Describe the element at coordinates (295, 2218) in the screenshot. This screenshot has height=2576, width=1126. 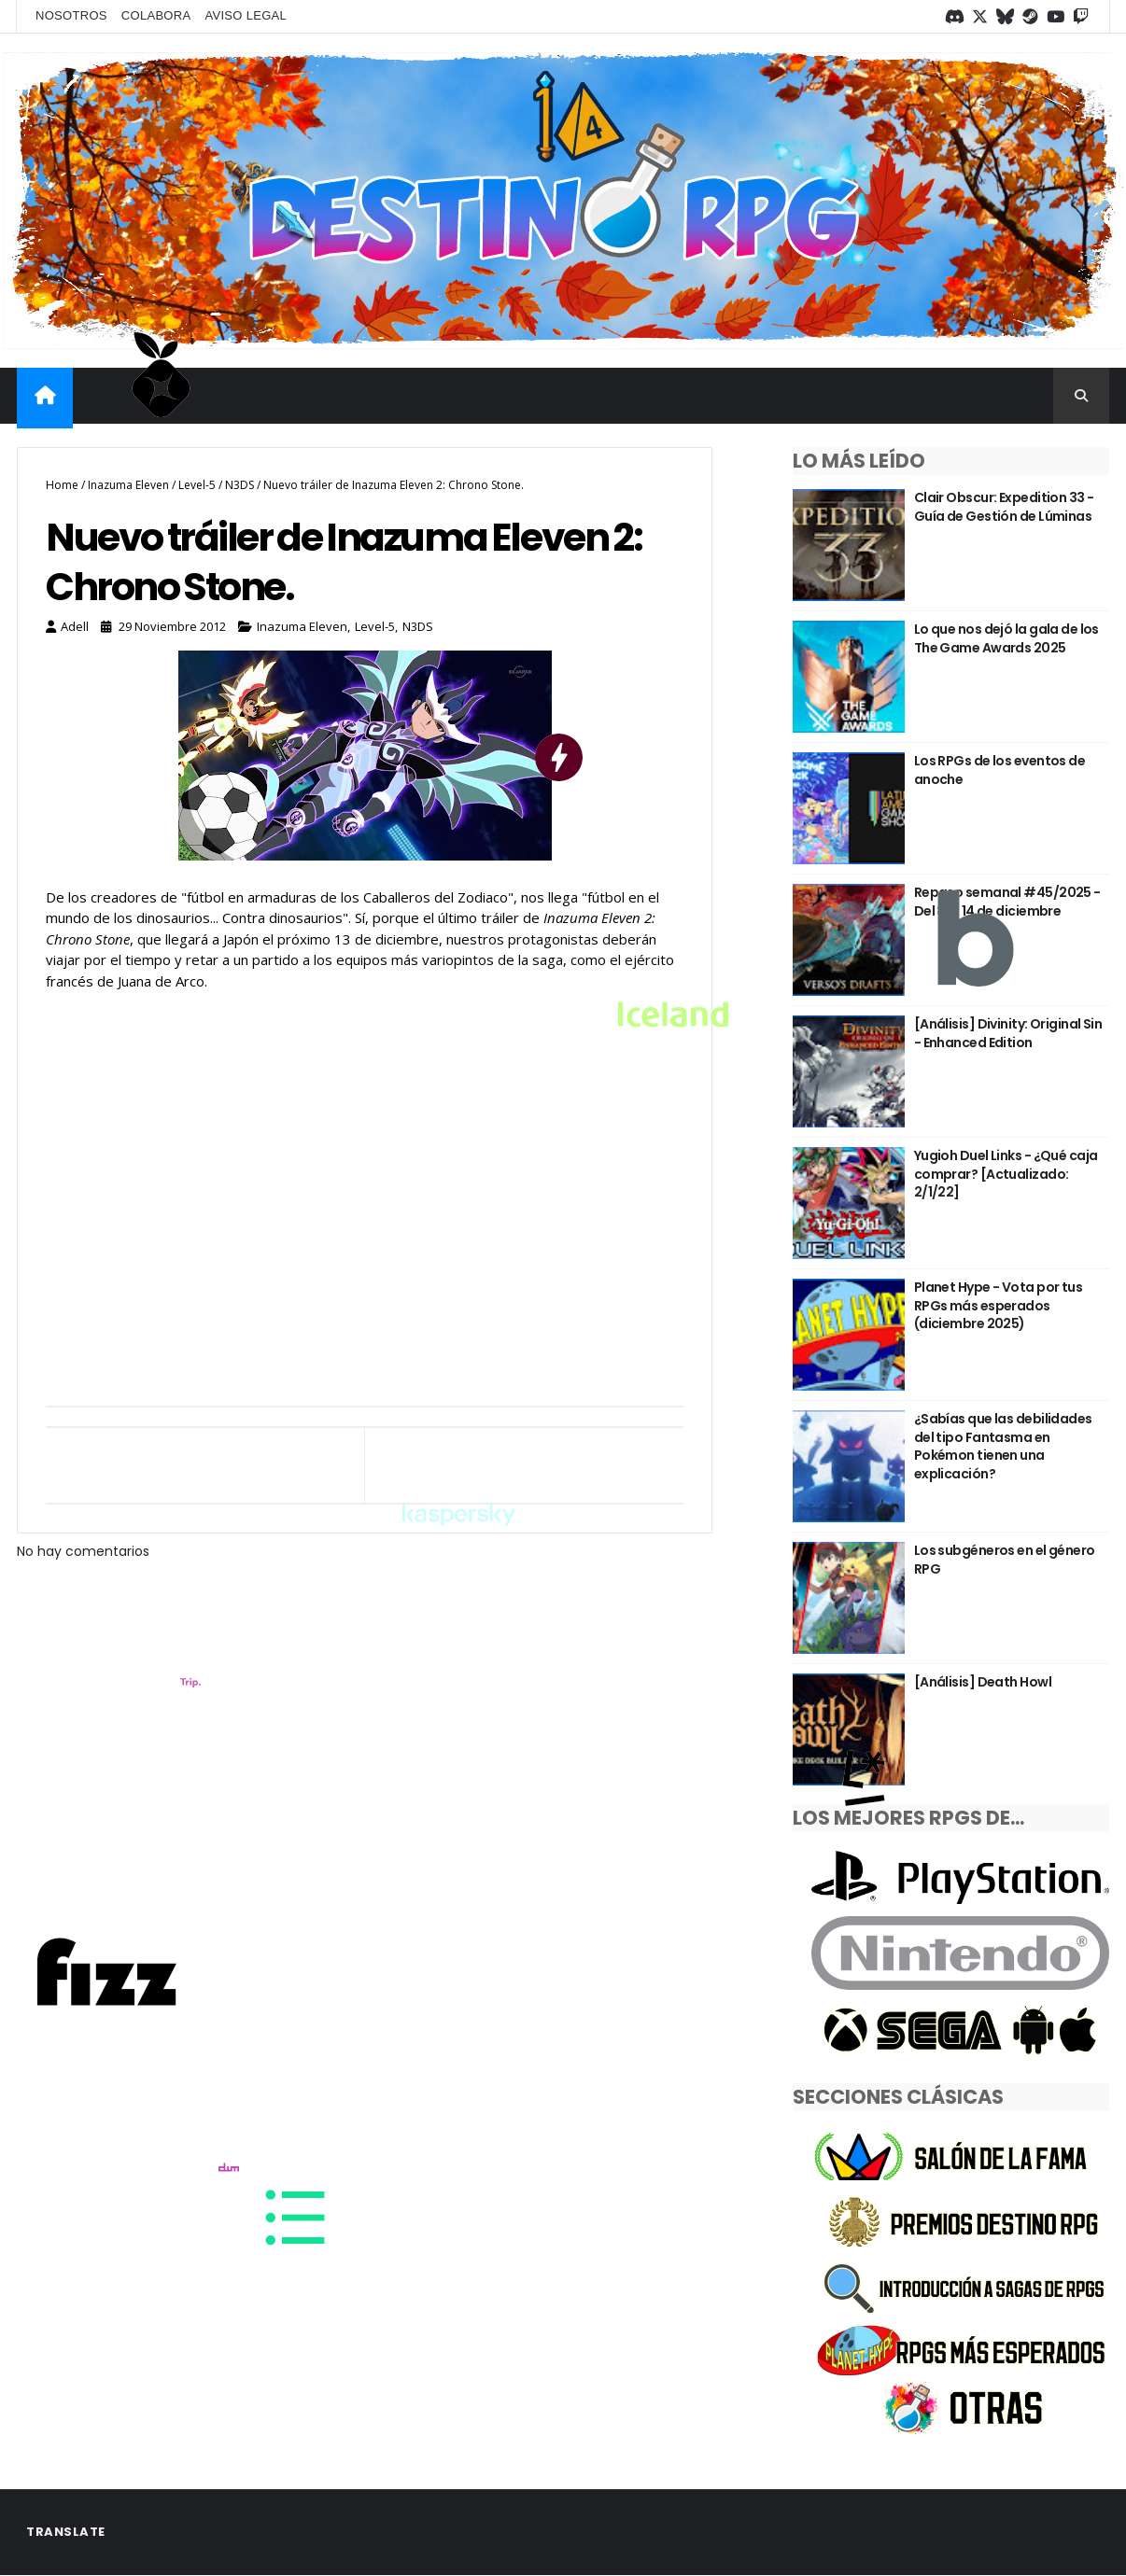
I see `view items as a bulleted list` at that location.